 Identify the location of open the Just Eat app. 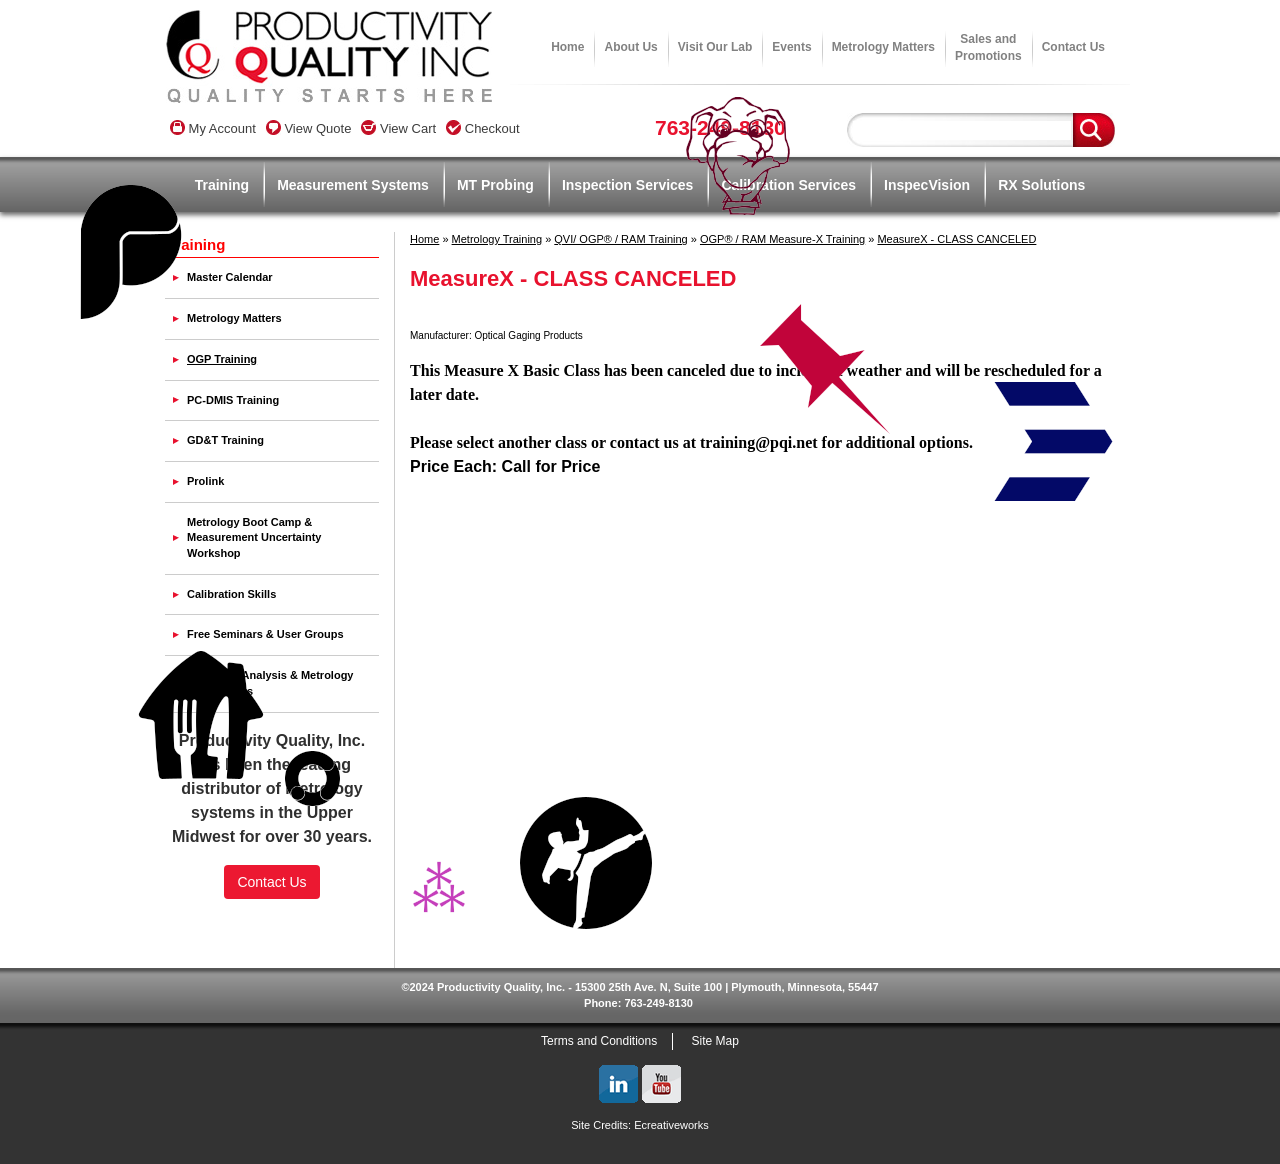
(201, 715).